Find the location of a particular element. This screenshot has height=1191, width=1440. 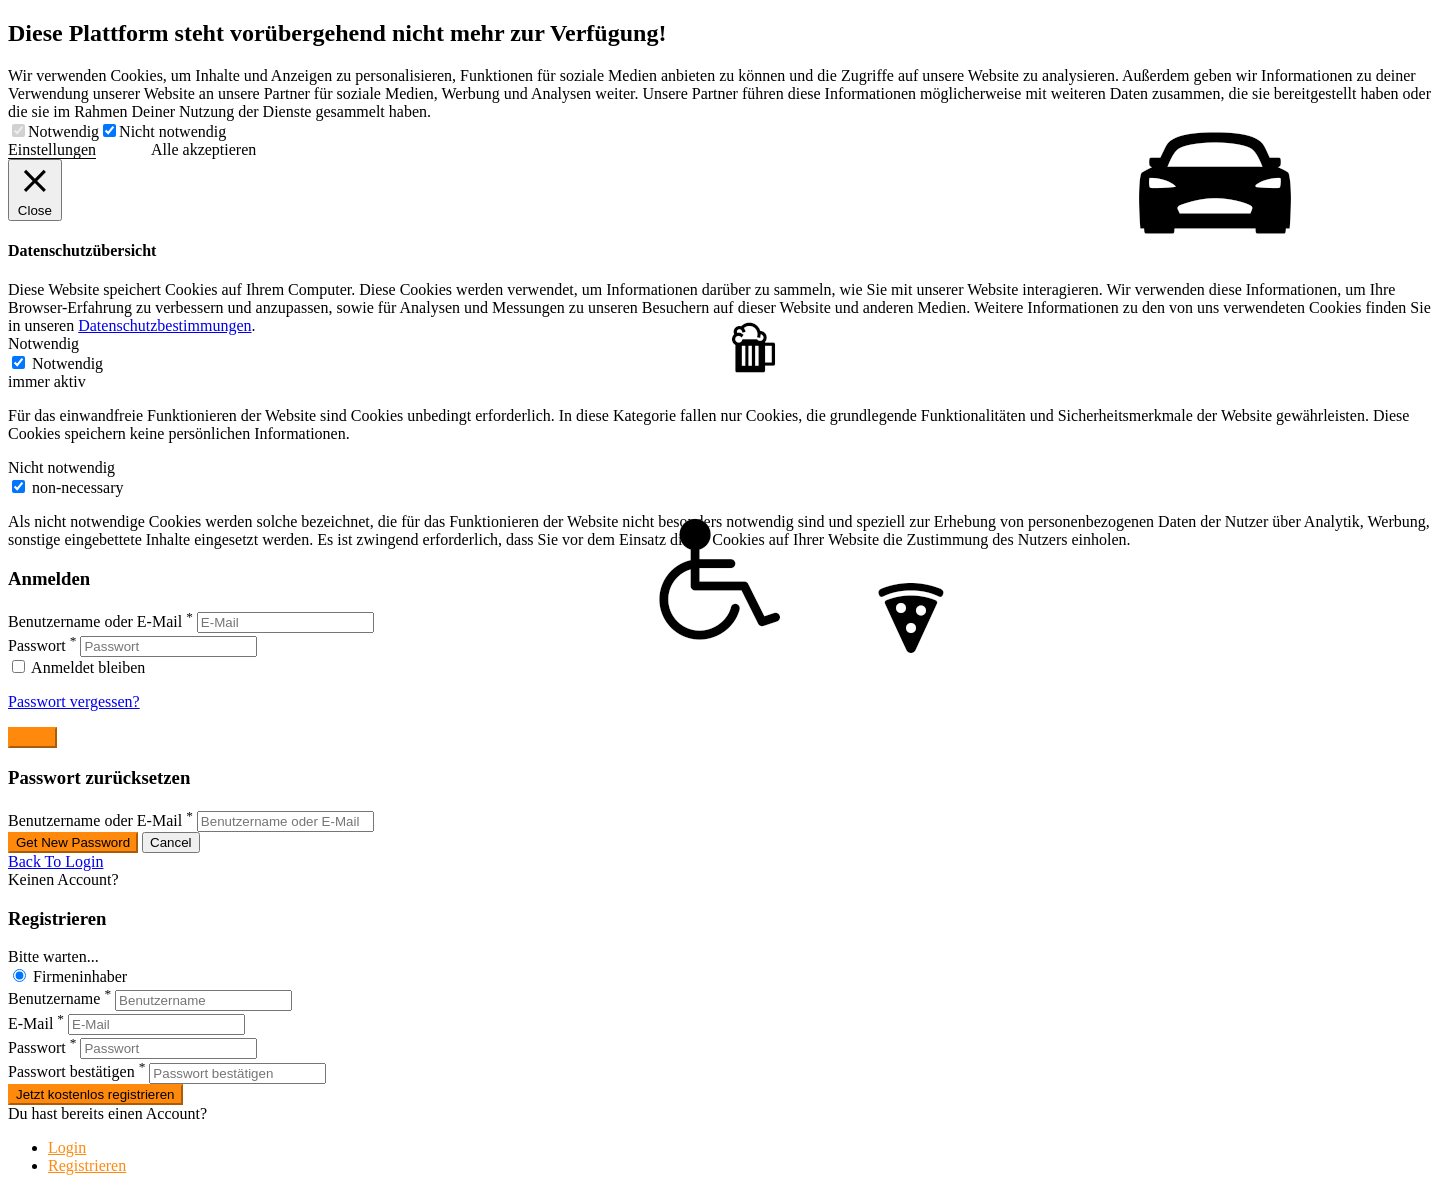

access sports car or vehicle settings is located at coordinates (1215, 183).